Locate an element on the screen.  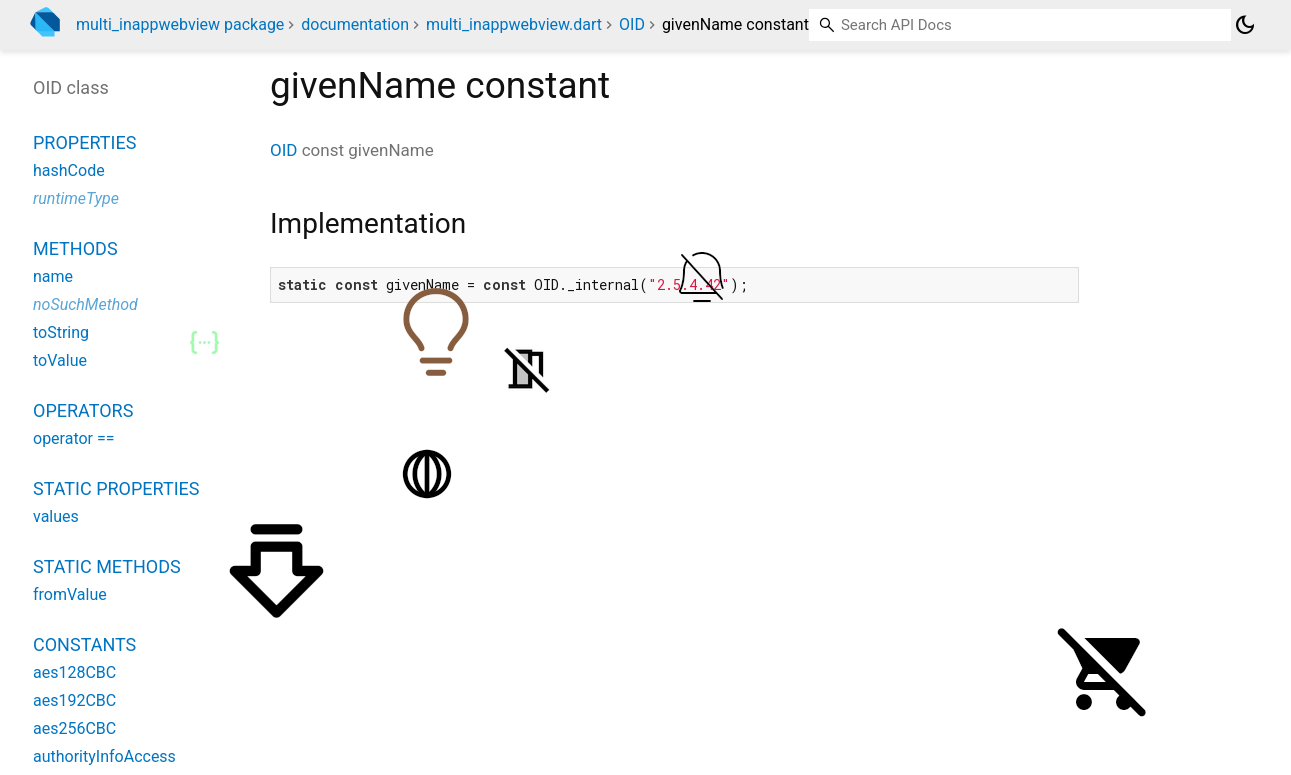
remove item from shopping cart is located at coordinates (1104, 670).